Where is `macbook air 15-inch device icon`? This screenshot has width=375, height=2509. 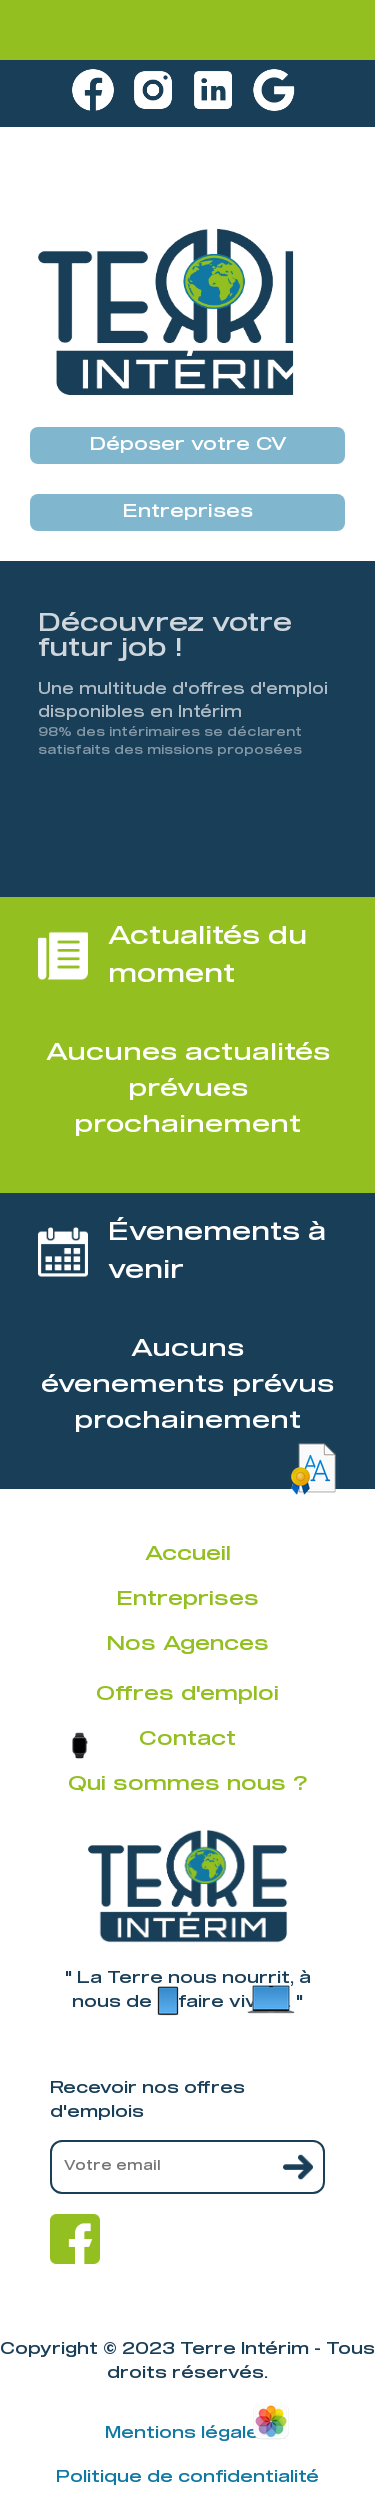 macbook air 15-inch device icon is located at coordinates (271, 1997).